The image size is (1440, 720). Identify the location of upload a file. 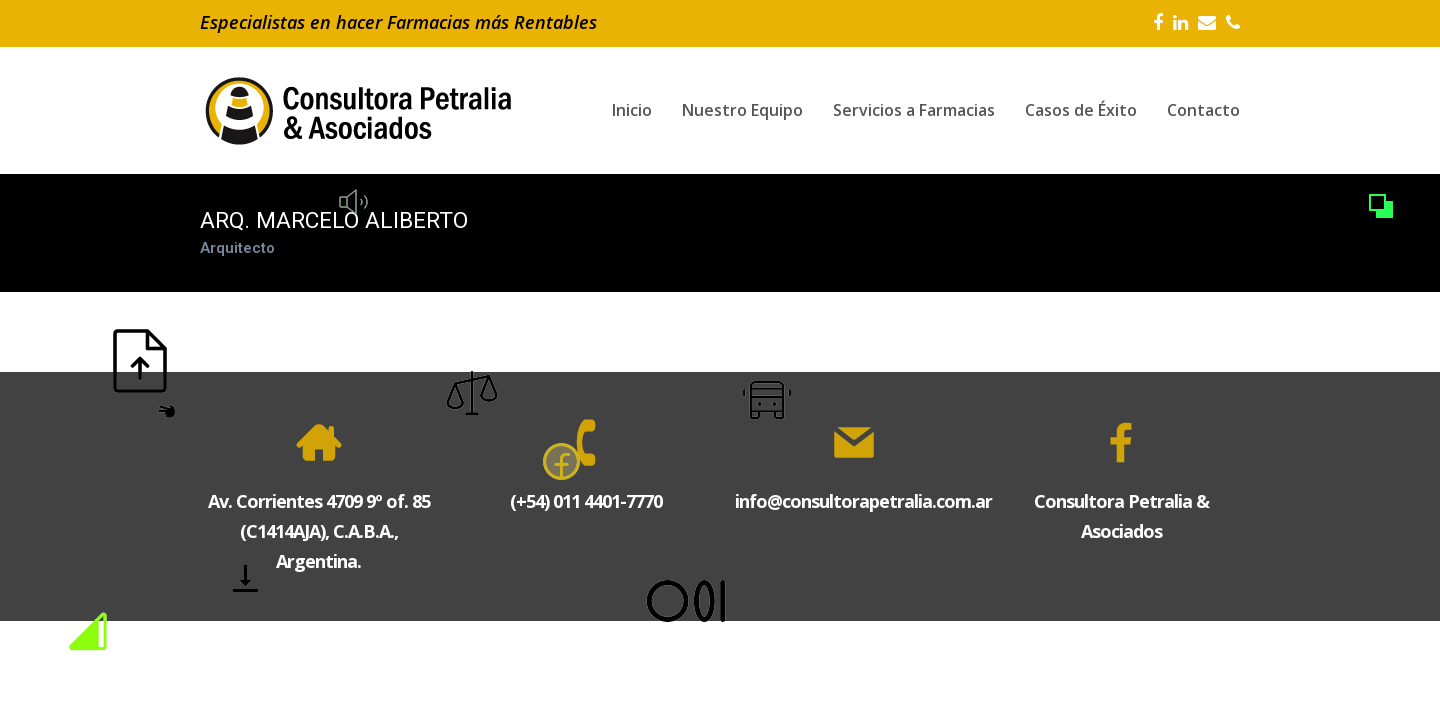
(140, 361).